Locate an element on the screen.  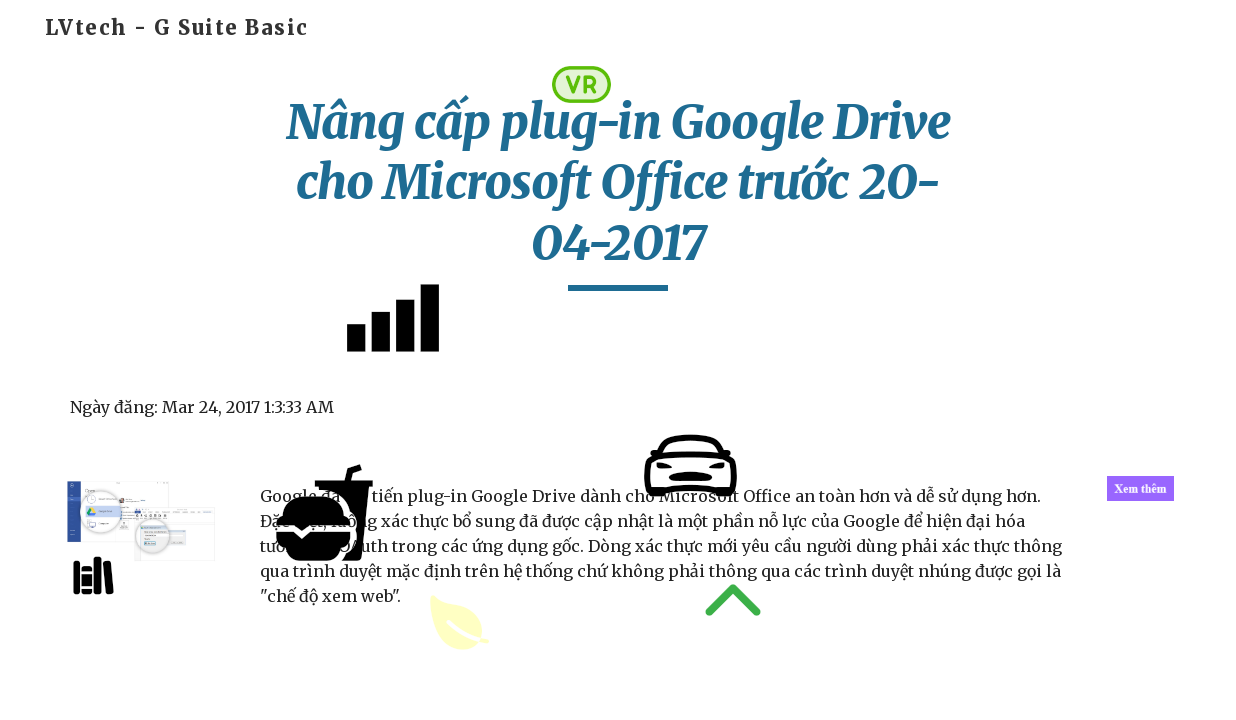
collapse an expanded section is located at coordinates (733, 600).